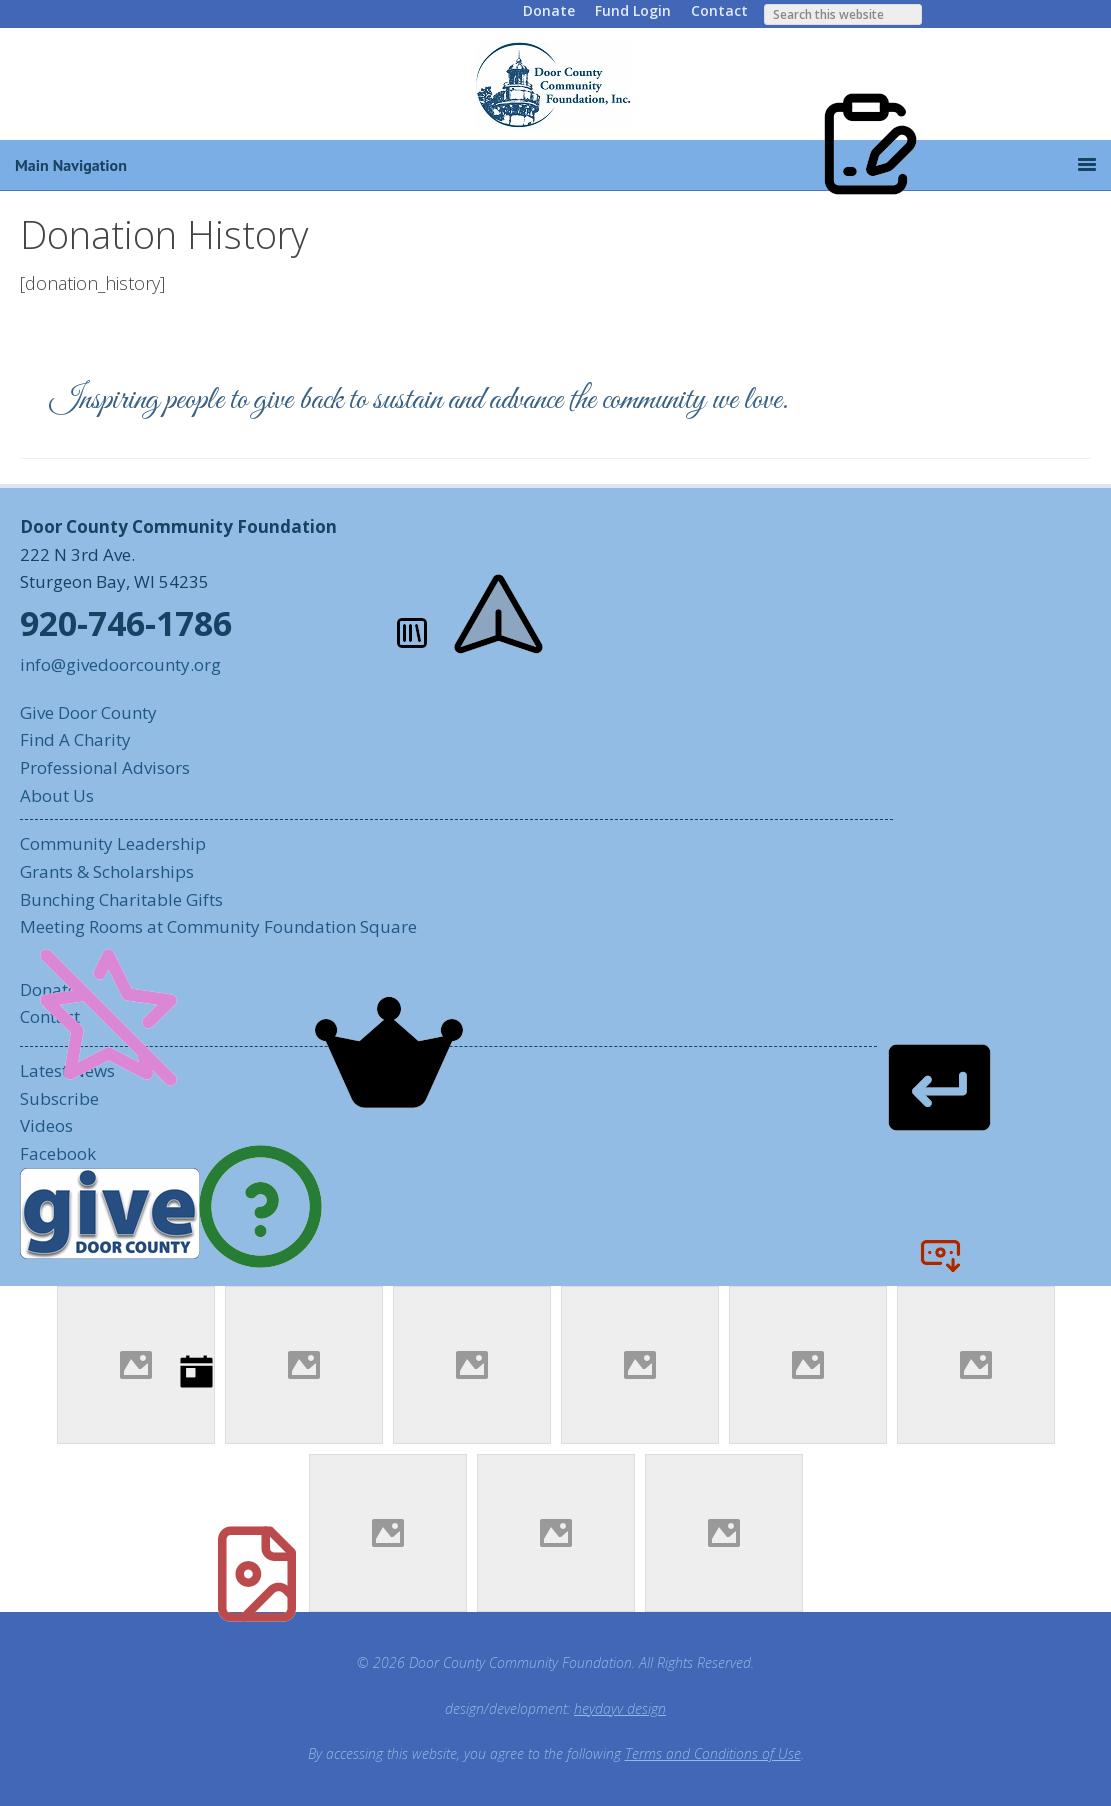 Image resolution: width=1111 pixels, height=1806 pixels. What do you see at coordinates (257, 1574) in the screenshot?
I see `view image file` at bounding box center [257, 1574].